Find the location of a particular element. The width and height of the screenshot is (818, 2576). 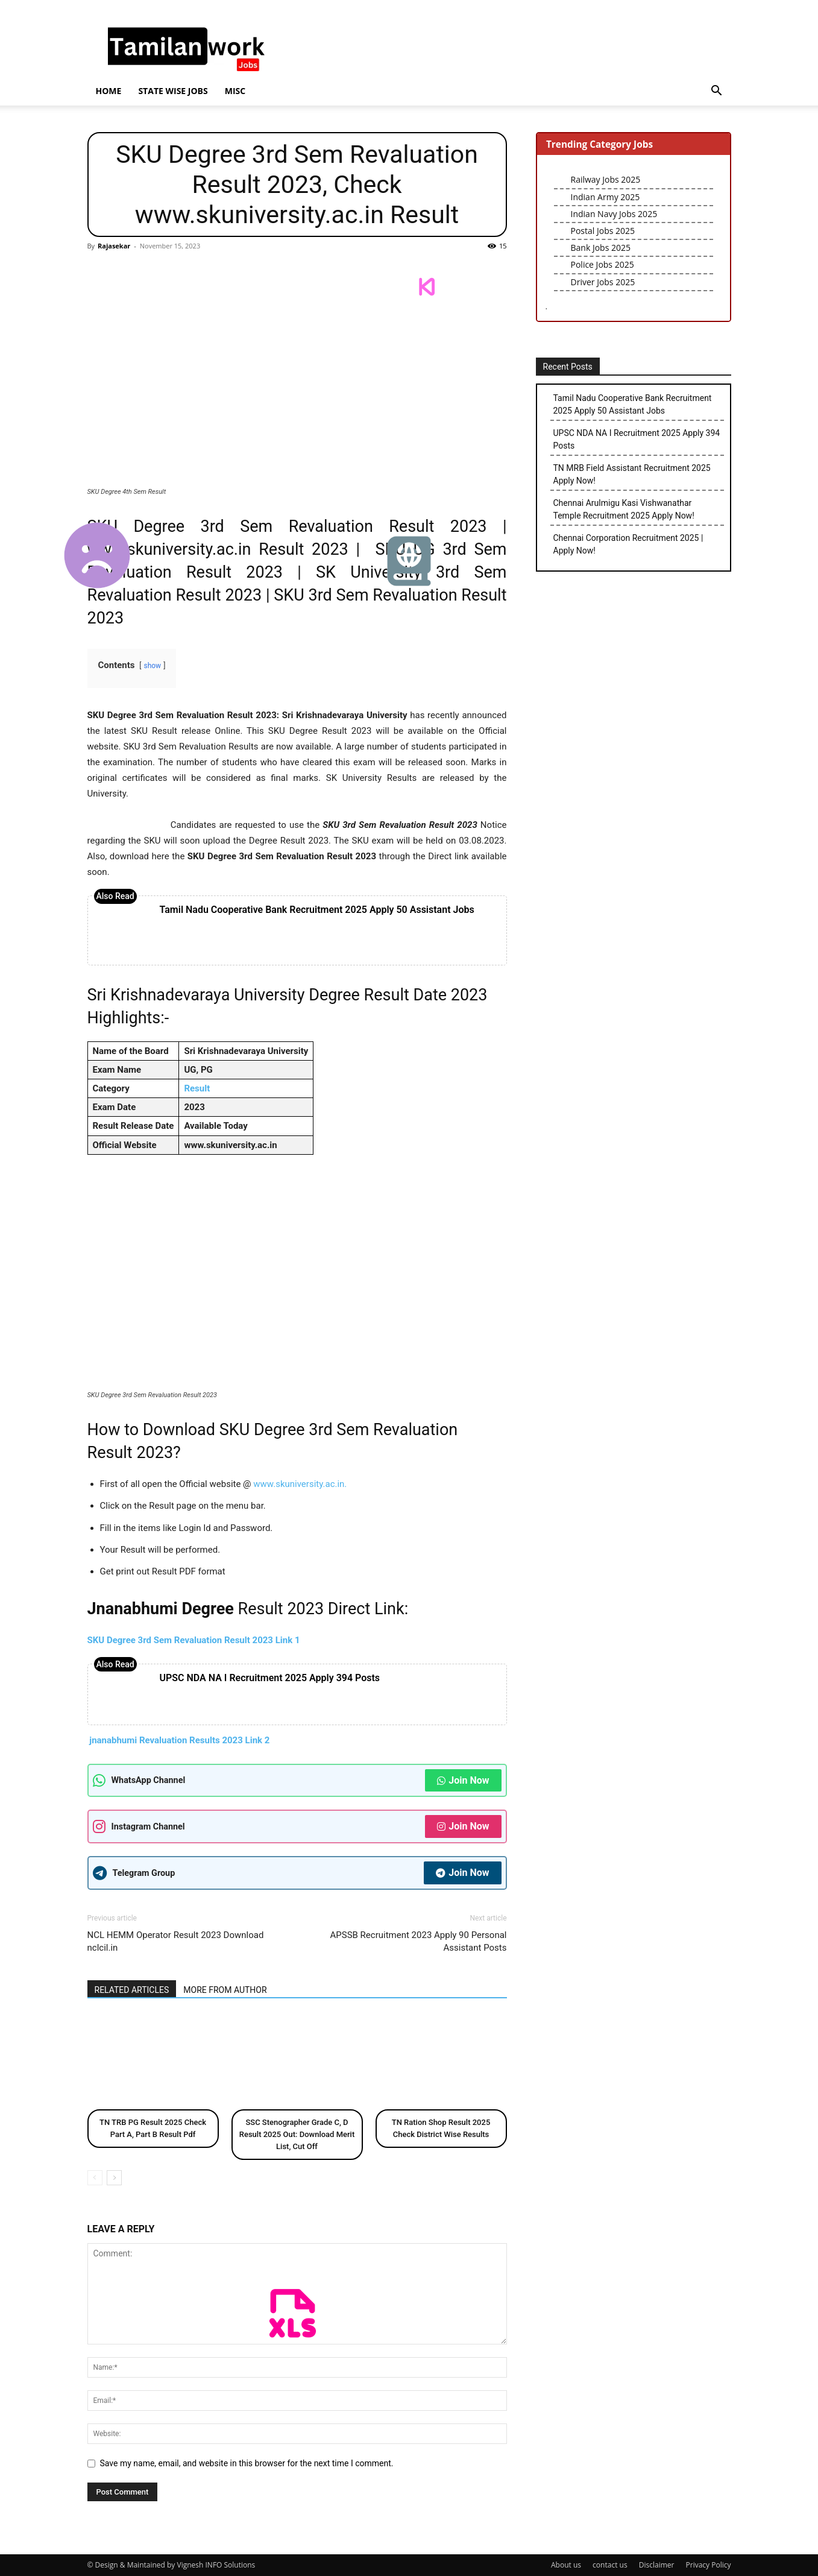

skip to previous track is located at coordinates (426, 286).